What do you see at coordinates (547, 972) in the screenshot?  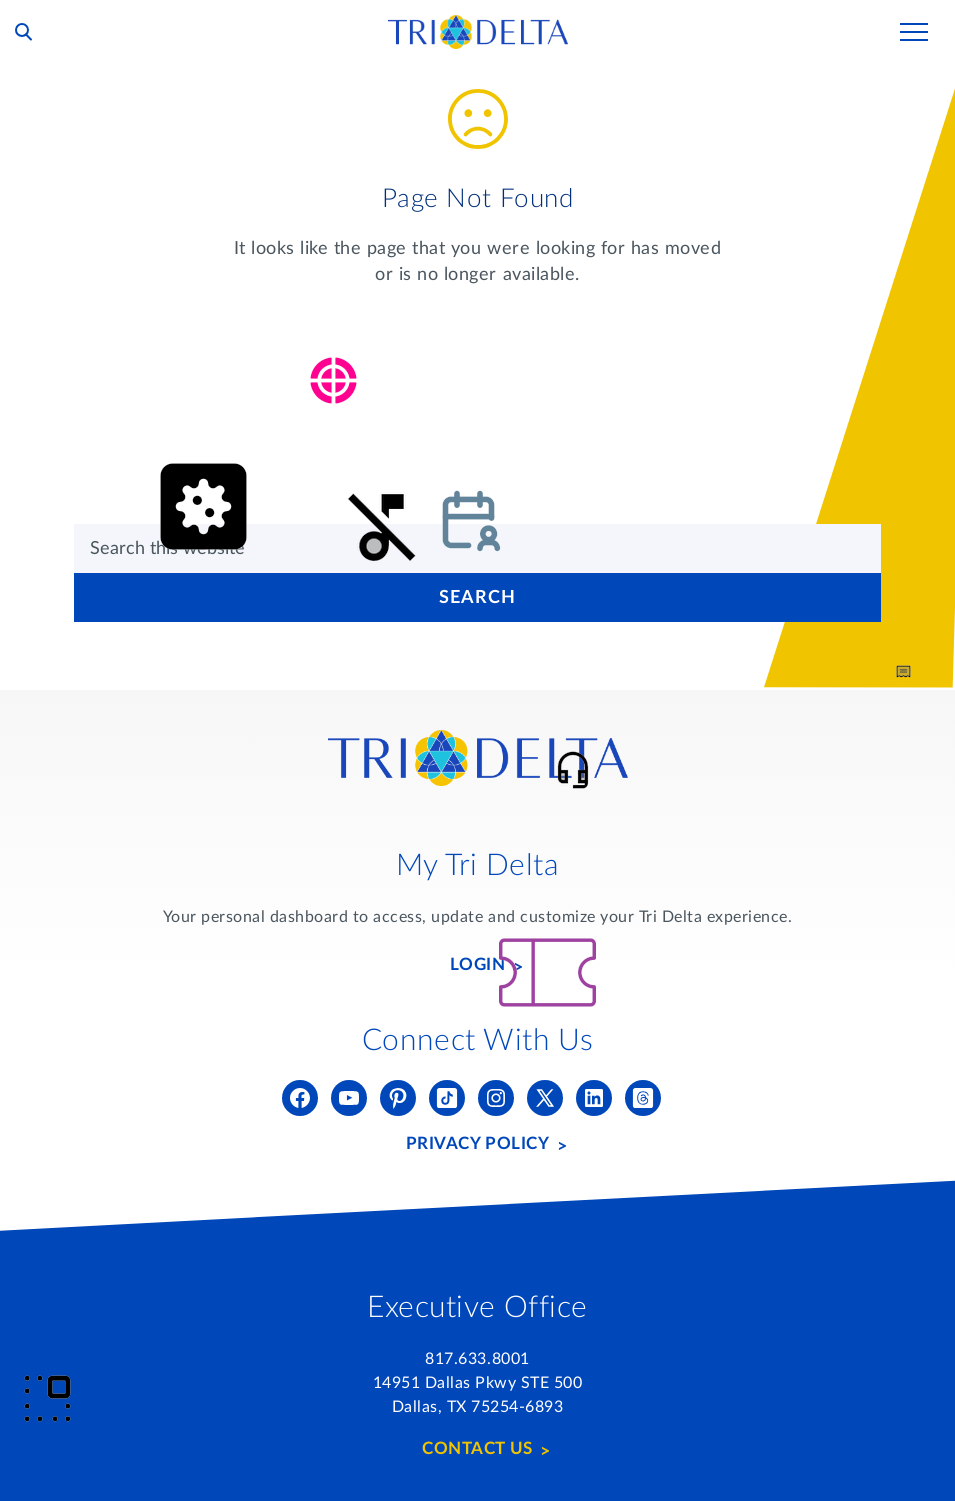 I see `view your tickets or passes` at bounding box center [547, 972].